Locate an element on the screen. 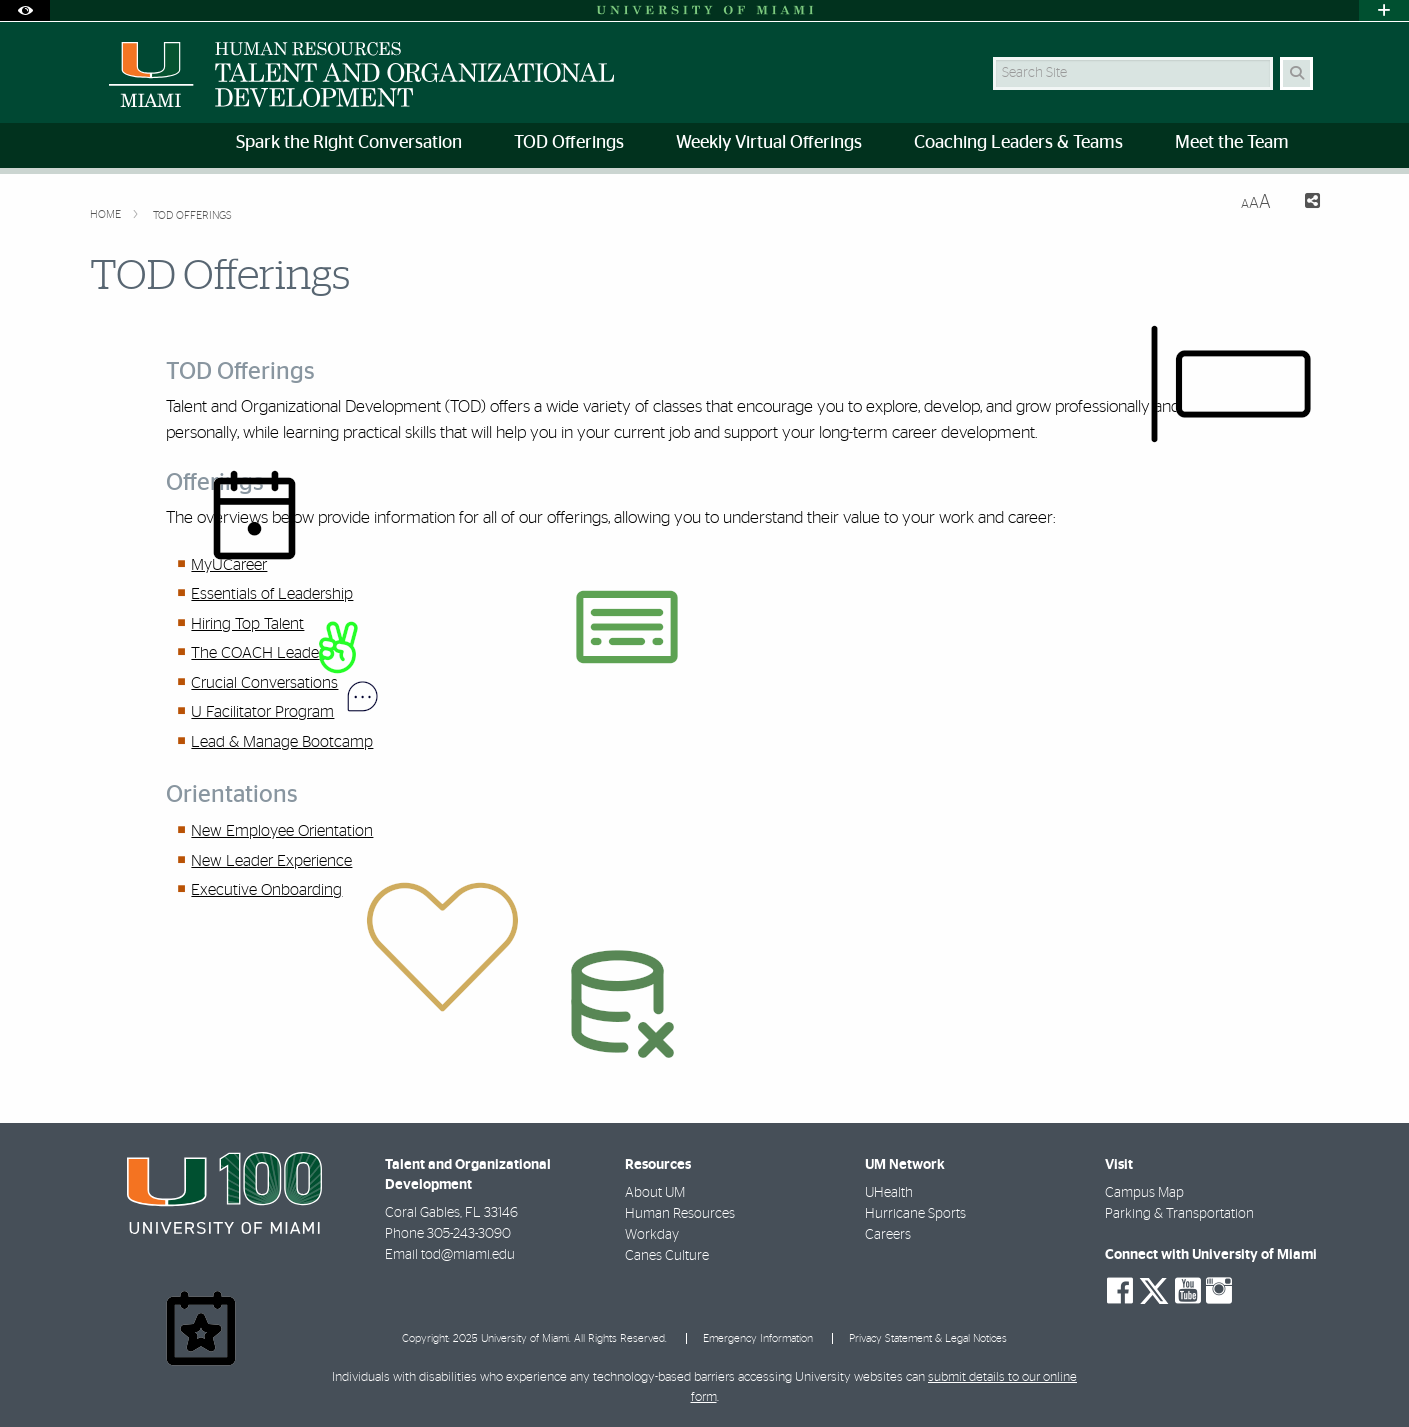 The image size is (1409, 1427). open on-screen keyboard is located at coordinates (627, 627).